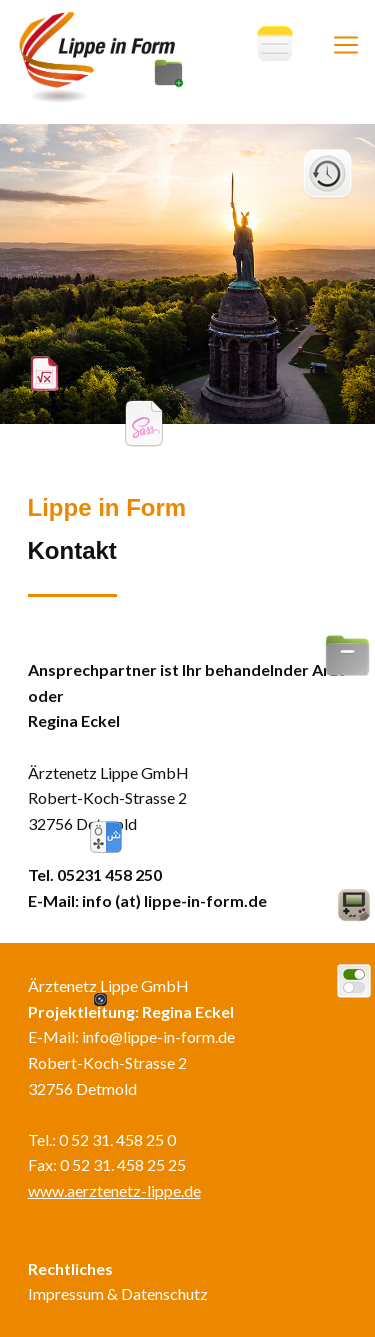 The image size is (375, 1337). What do you see at coordinates (347, 655) in the screenshot?
I see `open the file manager` at bounding box center [347, 655].